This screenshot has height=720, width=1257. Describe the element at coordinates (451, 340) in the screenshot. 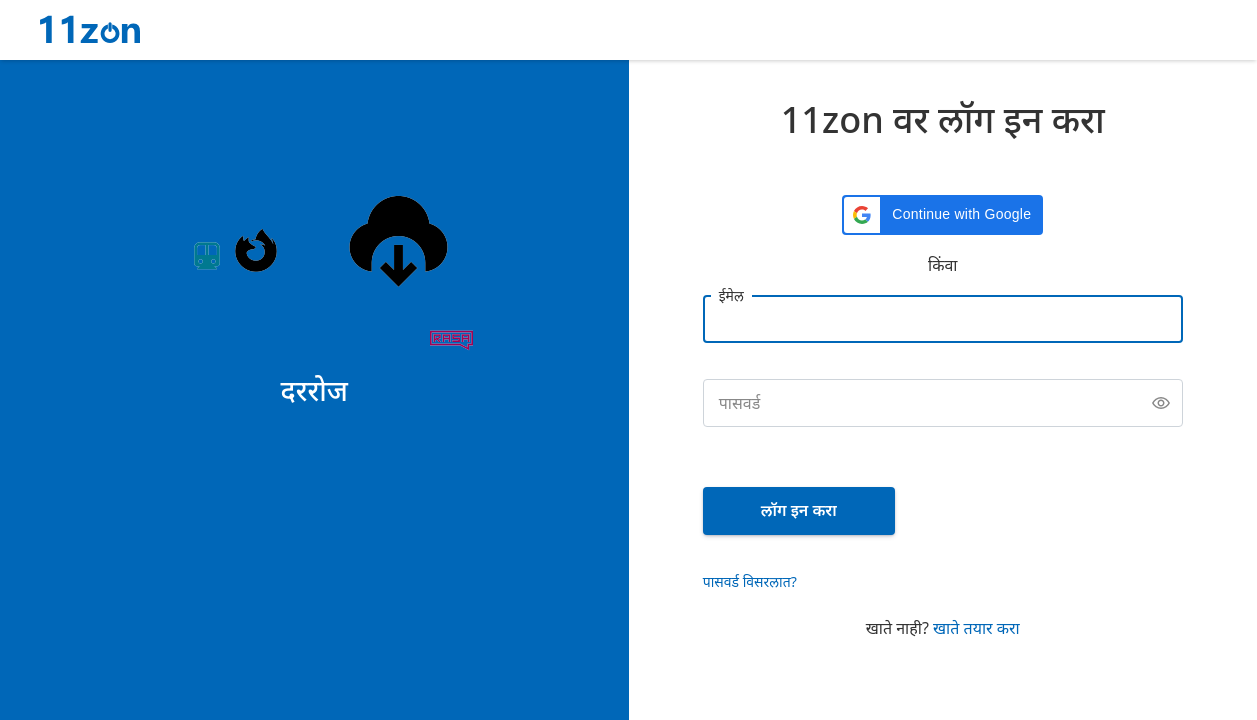

I see `rasa company logo` at that location.